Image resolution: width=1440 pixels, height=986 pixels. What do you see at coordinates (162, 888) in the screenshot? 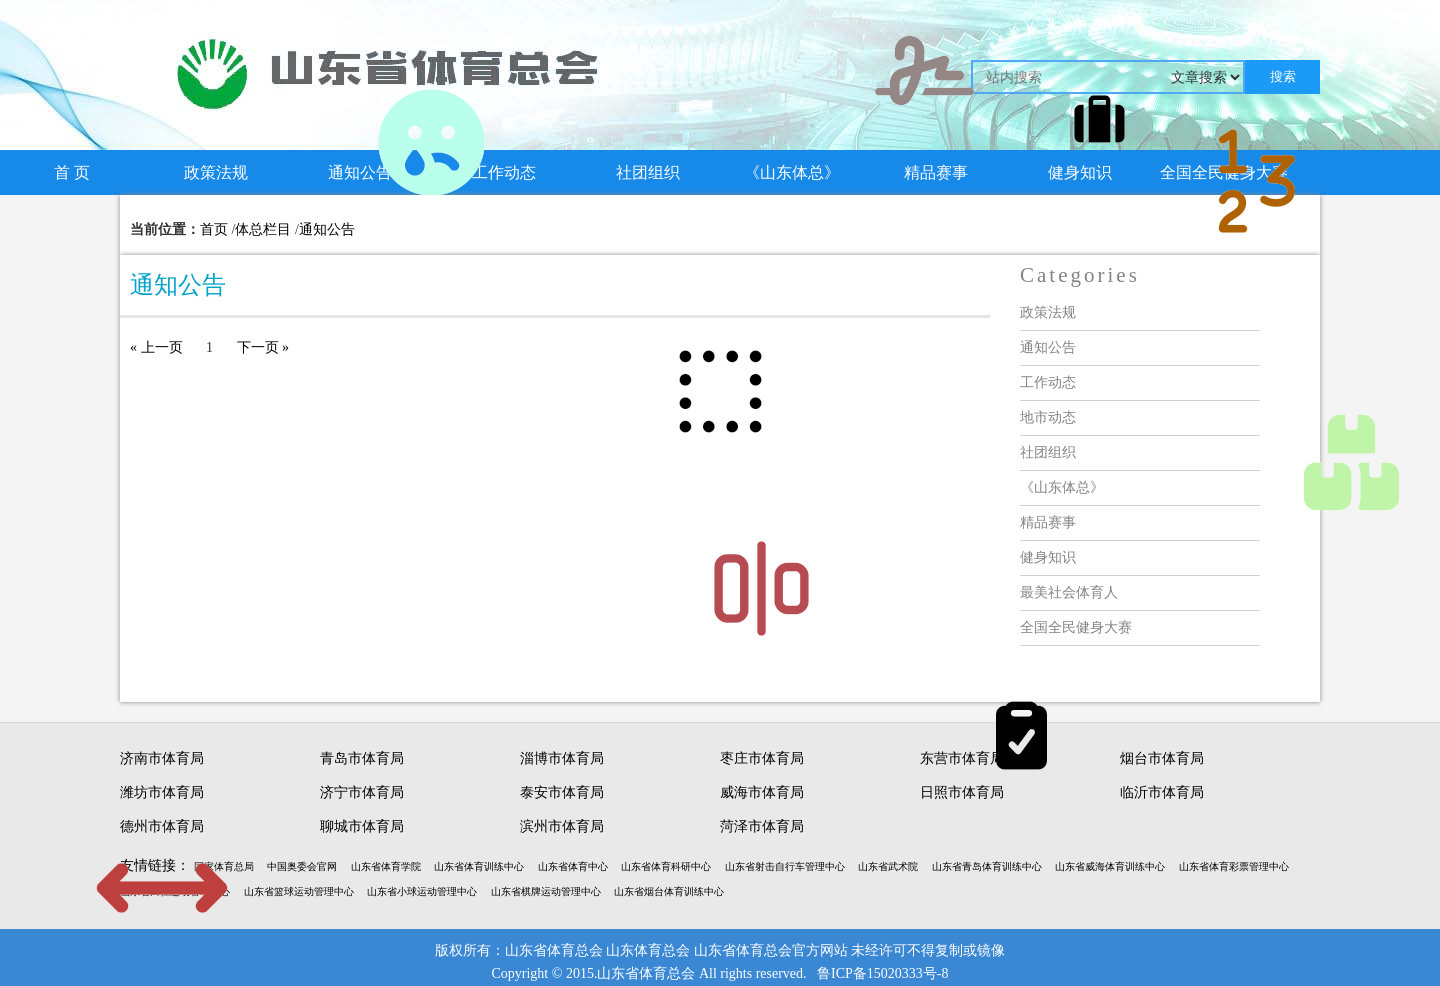
I see `adjust width or resize horizontally` at bounding box center [162, 888].